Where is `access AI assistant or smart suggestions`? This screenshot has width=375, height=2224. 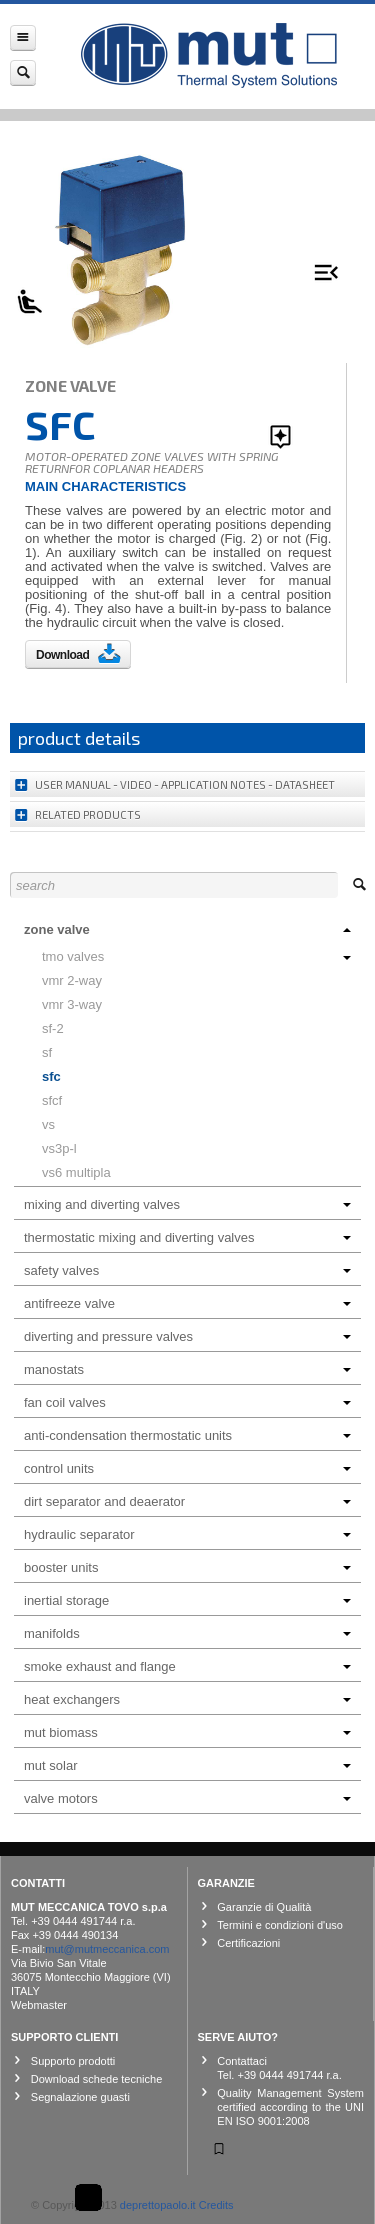 access AI assistant or smart suggestions is located at coordinates (280, 436).